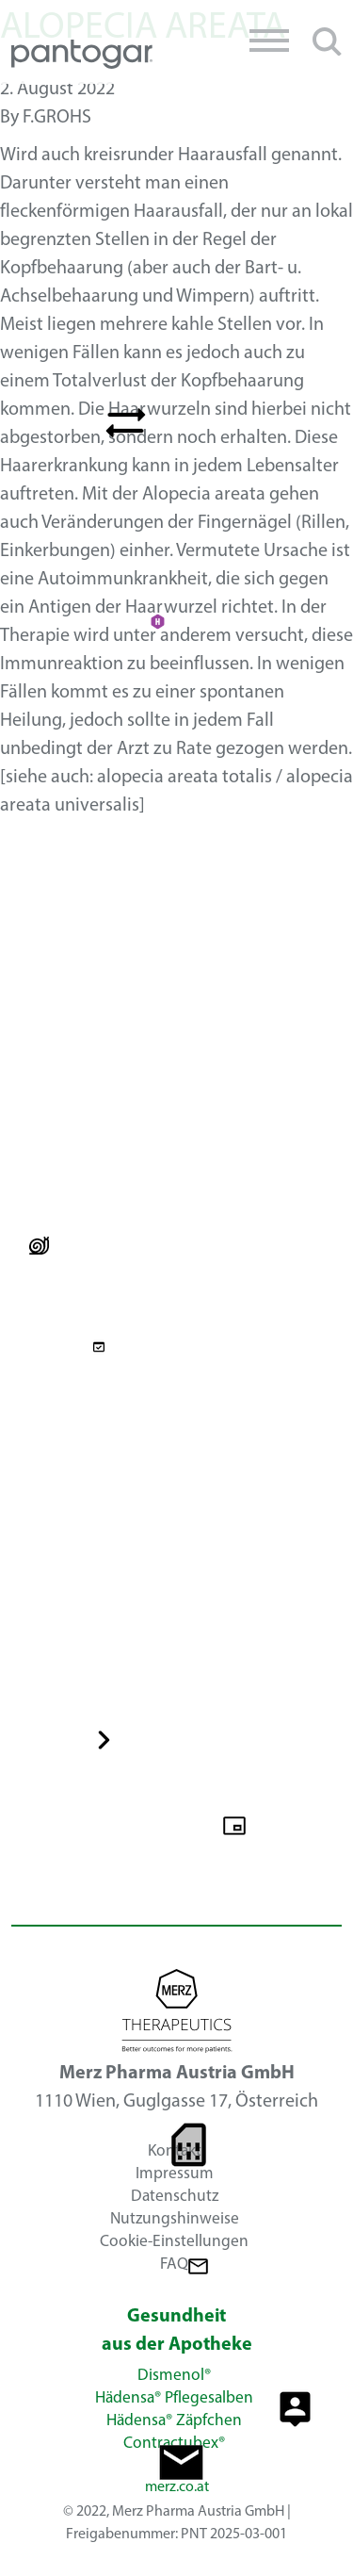  Describe the element at coordinates (104, 1740) in the screenshot. I see `navigate to the next item or screen` at that location.